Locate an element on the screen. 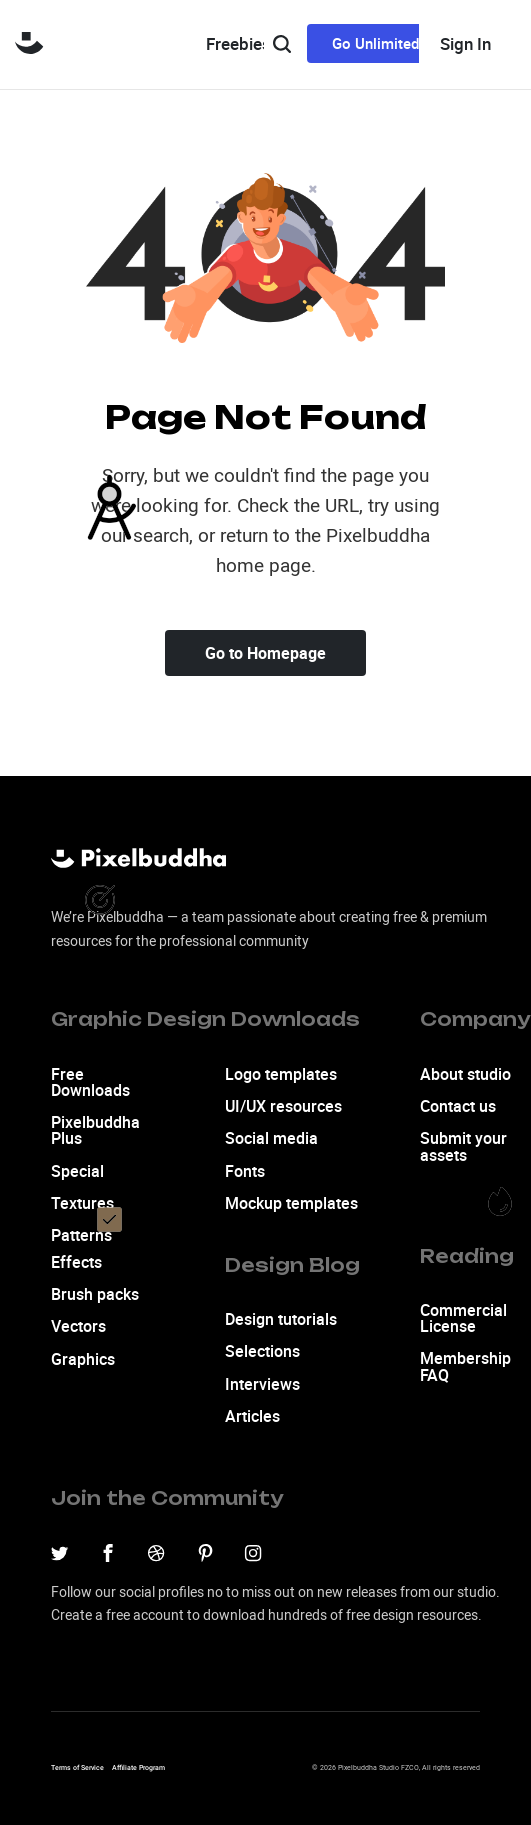 This screenshot has height=1825, width=531. access drawing or measurement tools is located at coordinates (109, 508).